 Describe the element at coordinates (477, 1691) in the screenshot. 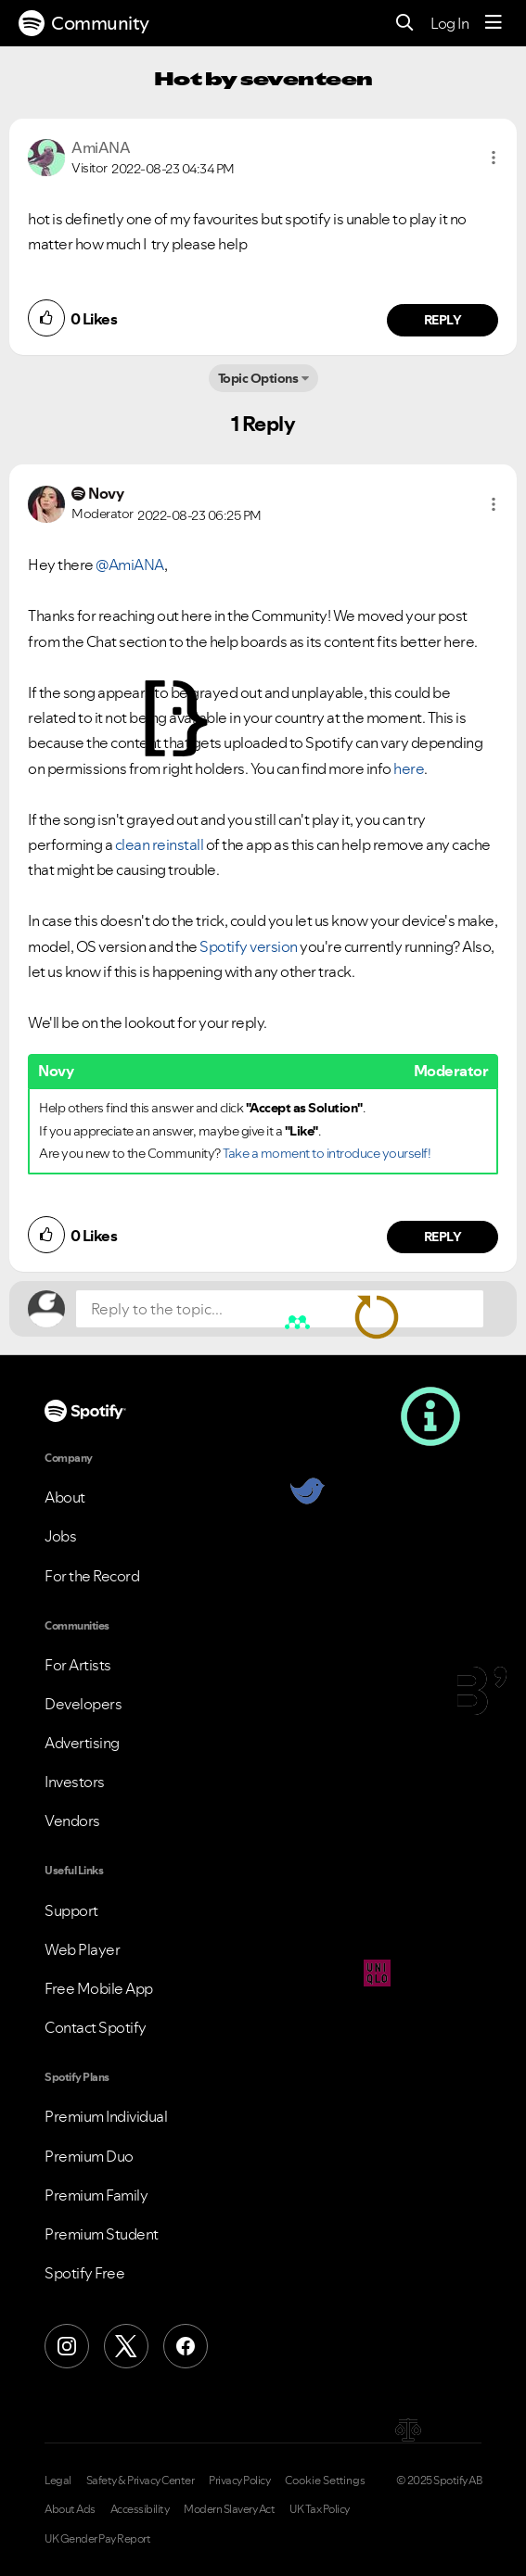

I see `open bloglovin app or website` at that location.